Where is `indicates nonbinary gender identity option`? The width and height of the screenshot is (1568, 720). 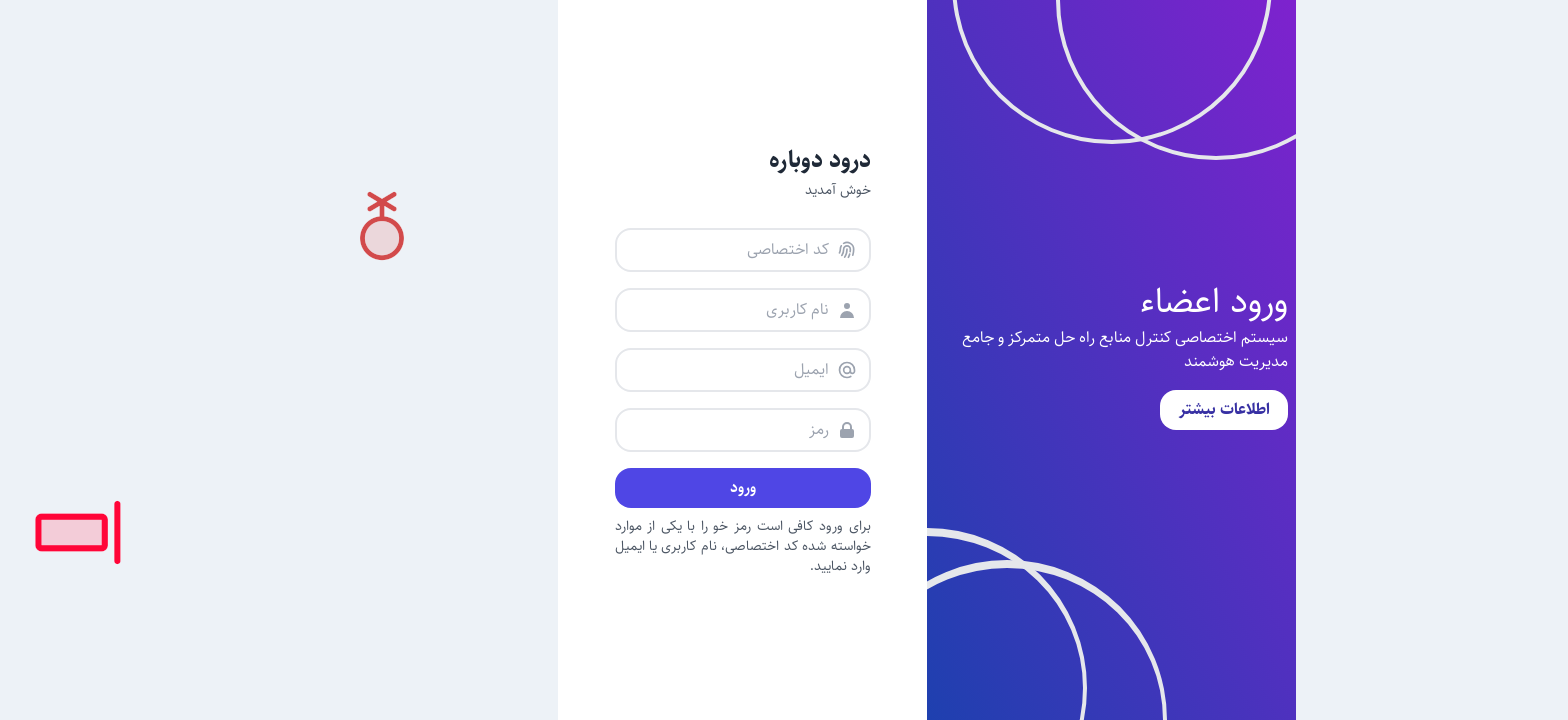 indicates nonbinary gender identity option is located at coordinates (382, 226).